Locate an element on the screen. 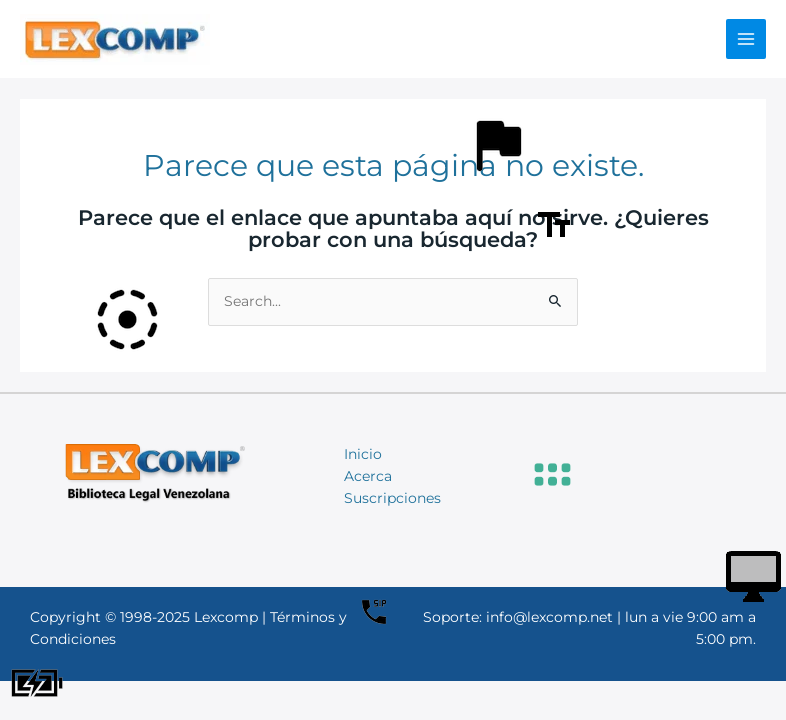 This screenshot has height=720, width=786. make a SIP (internet-based) phone call is located at coordinates (374, 612).